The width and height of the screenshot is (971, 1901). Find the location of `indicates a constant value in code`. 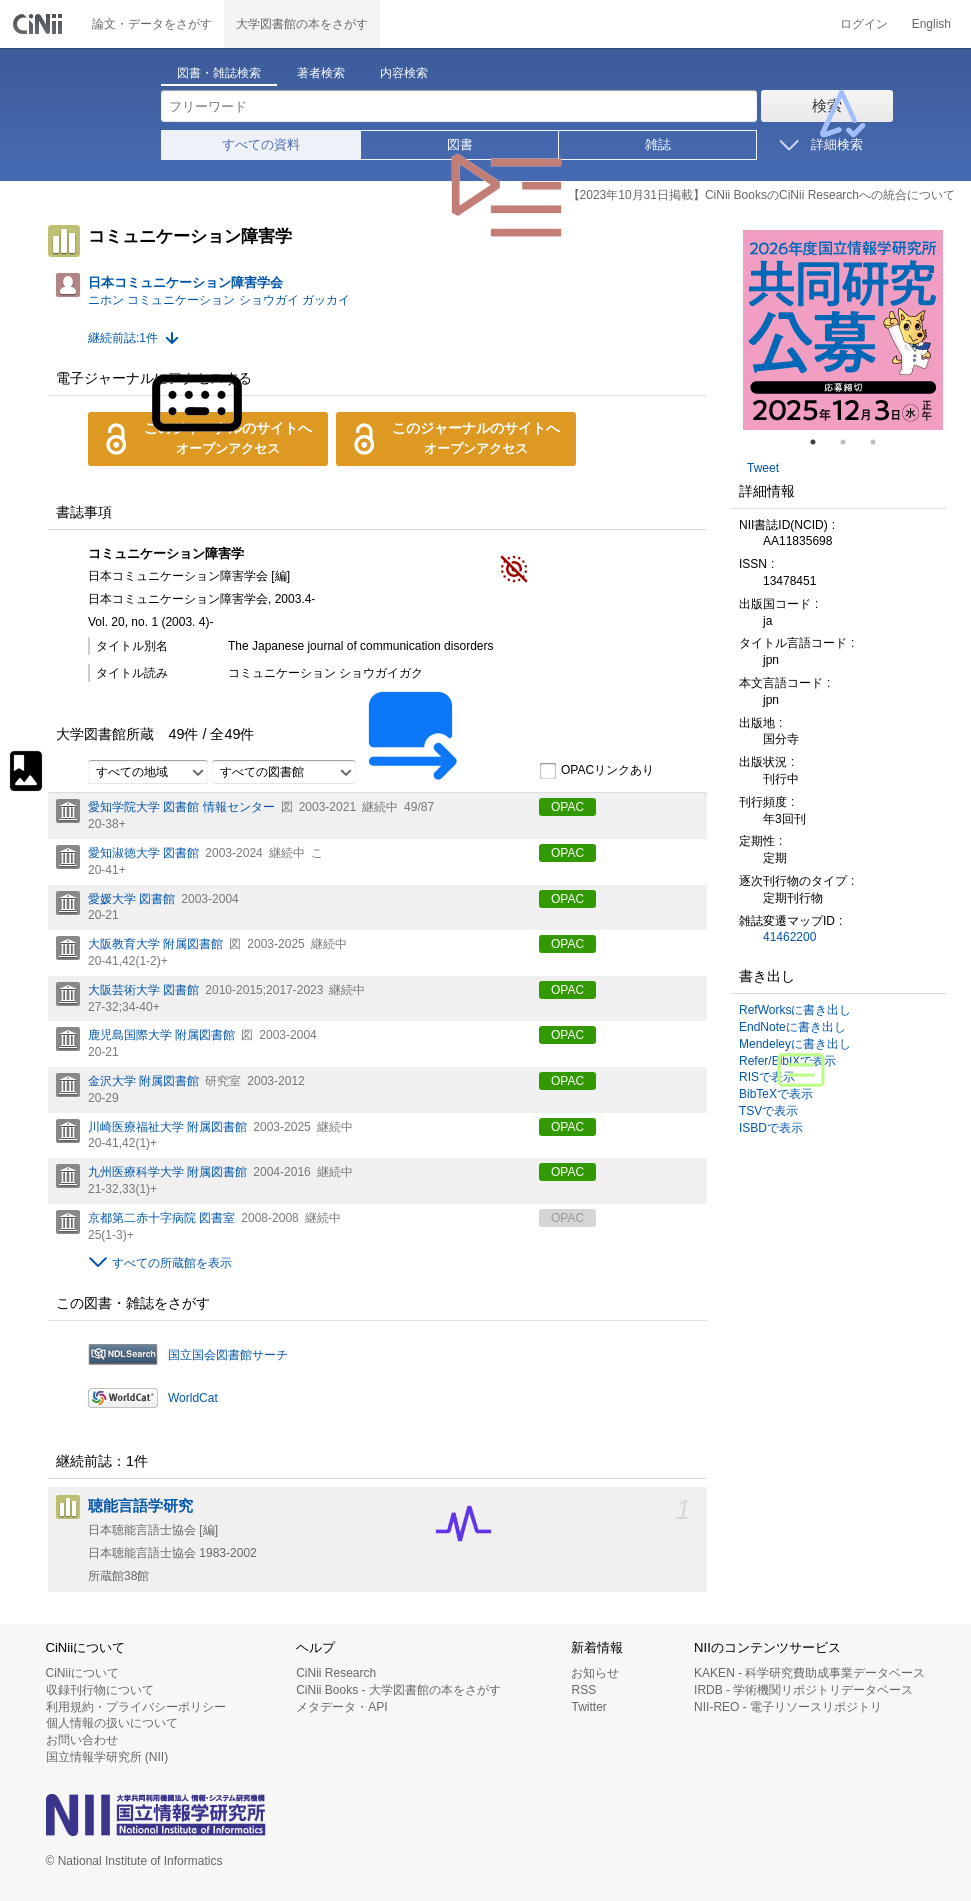

indicates a constant value in code is located at coordinates (801, 1070).